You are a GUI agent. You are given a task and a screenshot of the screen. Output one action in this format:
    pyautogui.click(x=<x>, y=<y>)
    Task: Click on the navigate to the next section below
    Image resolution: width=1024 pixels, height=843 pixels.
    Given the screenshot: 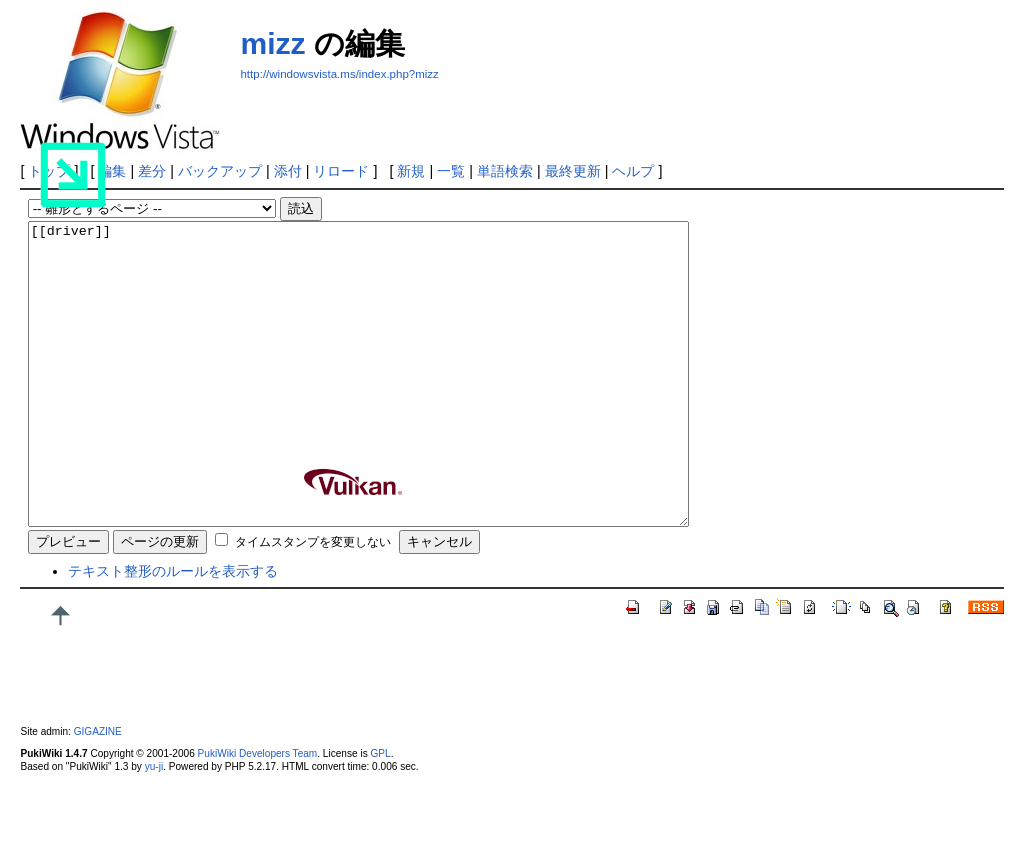 What is the action you would take?
    pyautogui.click(x=73, y=175)
    